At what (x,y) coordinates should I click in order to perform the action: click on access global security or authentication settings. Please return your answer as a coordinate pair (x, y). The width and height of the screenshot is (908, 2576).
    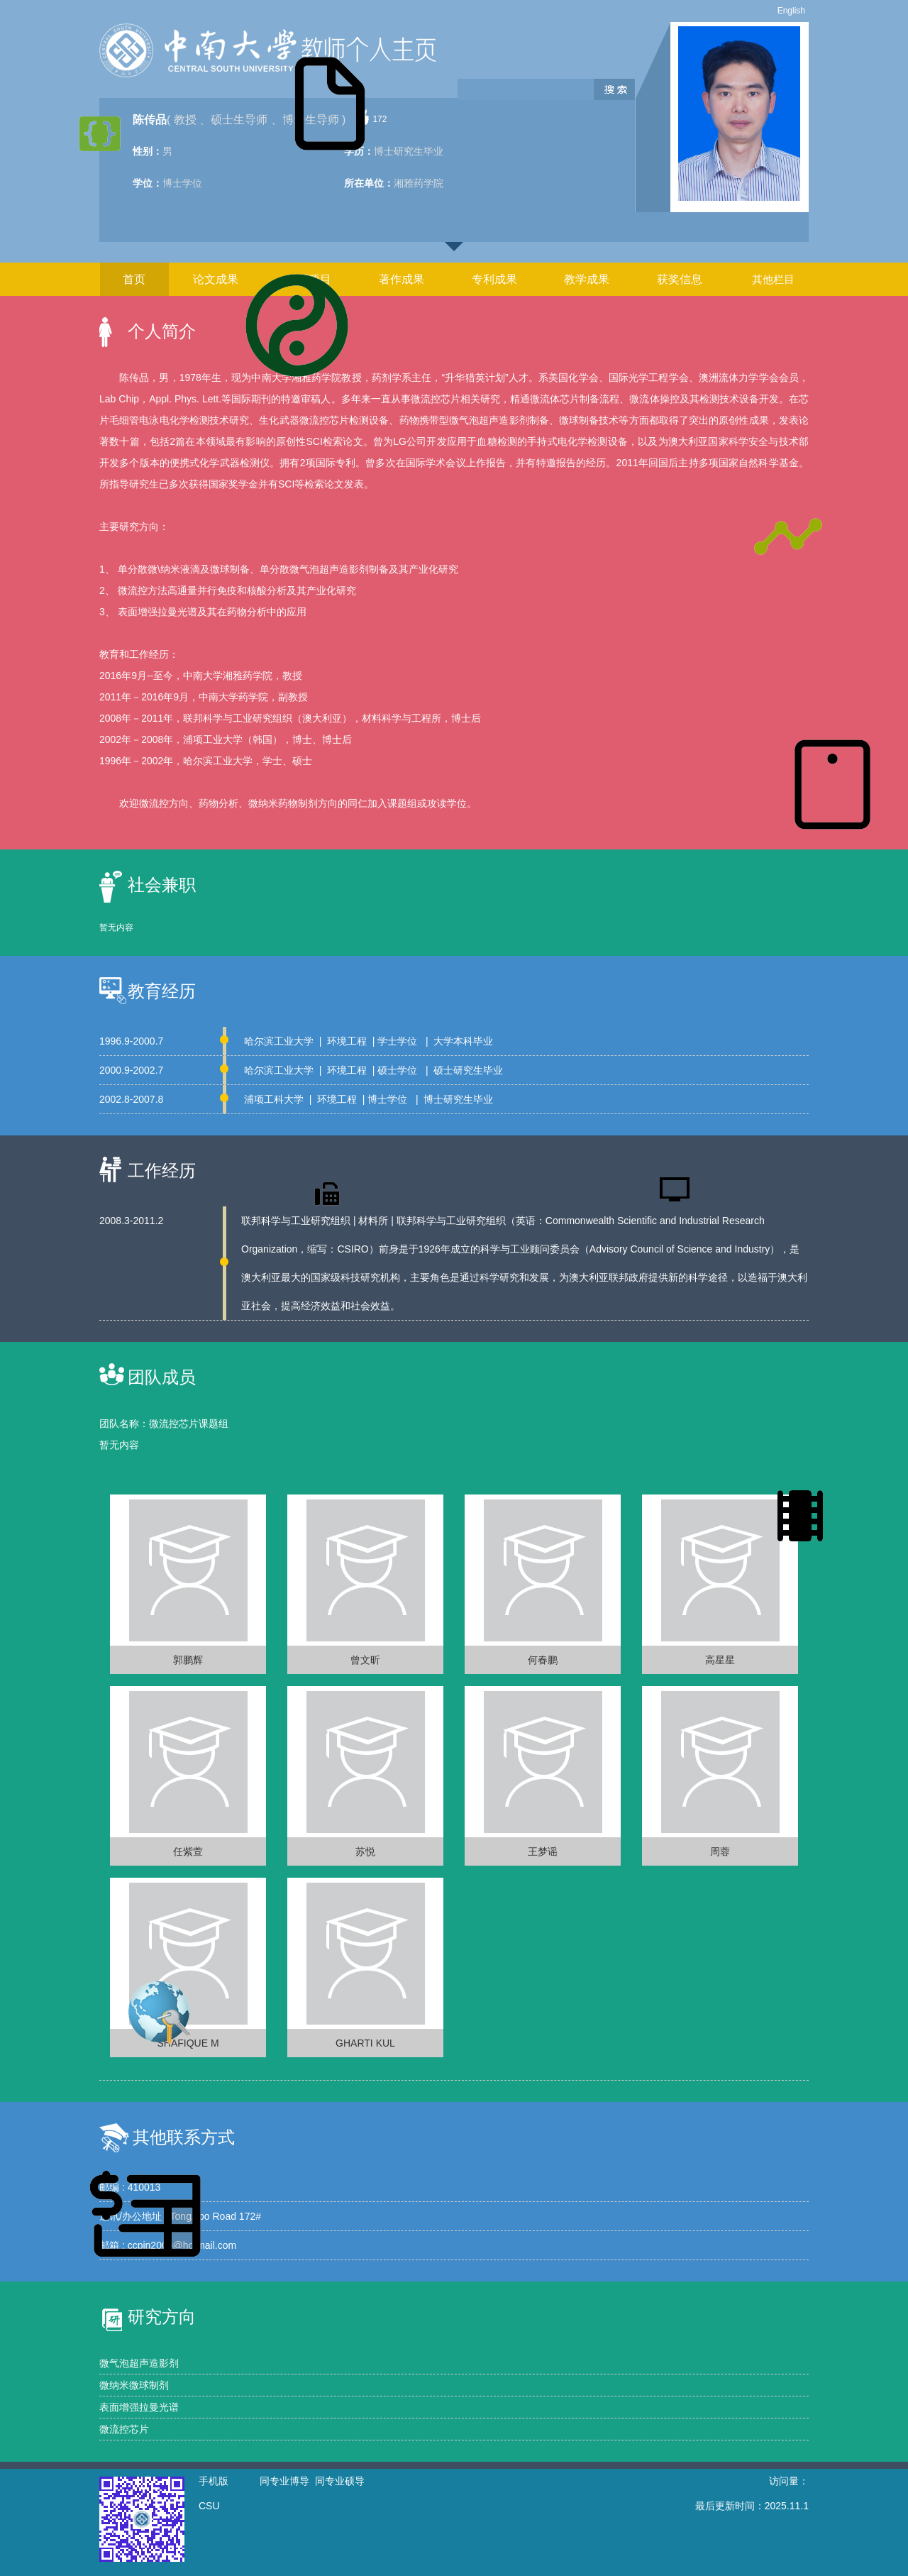
    Looking at the image, I should click on (159, 2012).